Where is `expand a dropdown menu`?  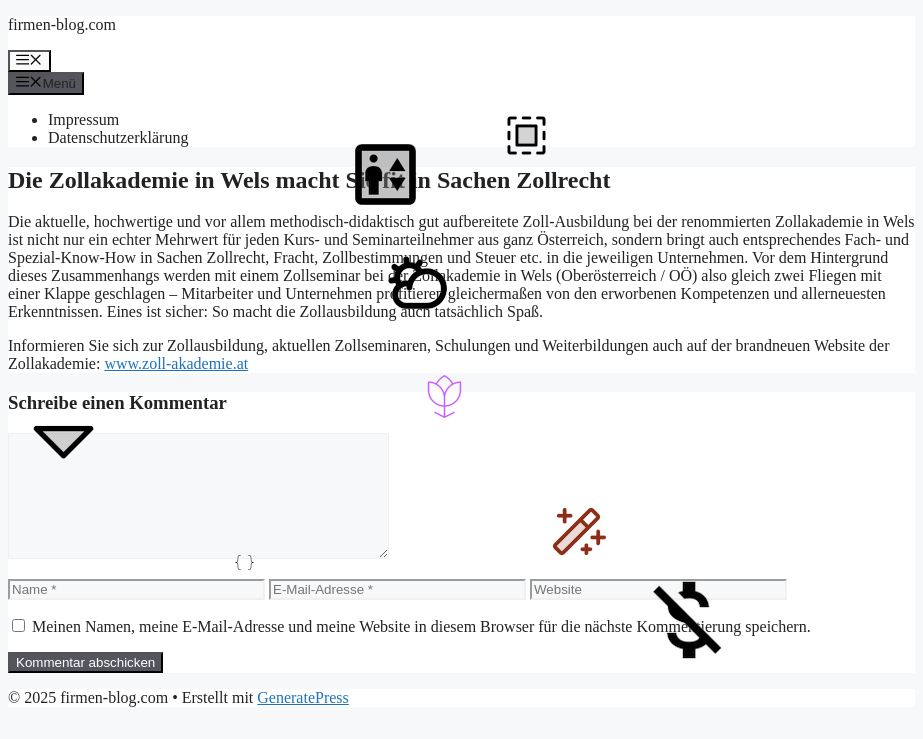
expand a dropdown menu is located at coordinates (63, 439).